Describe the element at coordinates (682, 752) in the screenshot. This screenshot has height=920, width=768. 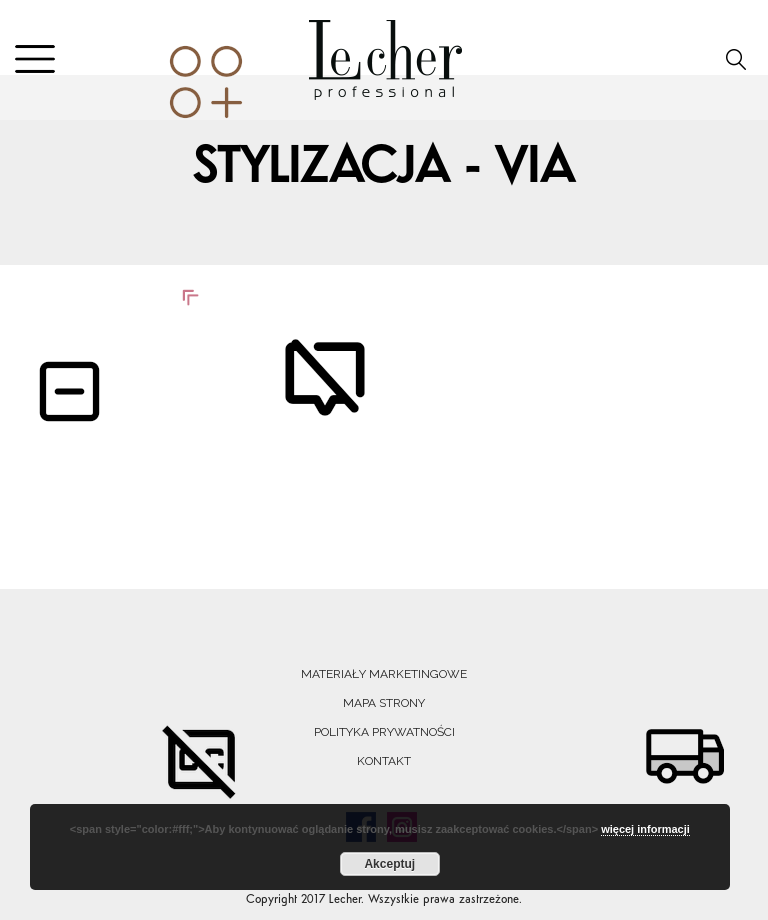
I see `track your delivery status` at that location.